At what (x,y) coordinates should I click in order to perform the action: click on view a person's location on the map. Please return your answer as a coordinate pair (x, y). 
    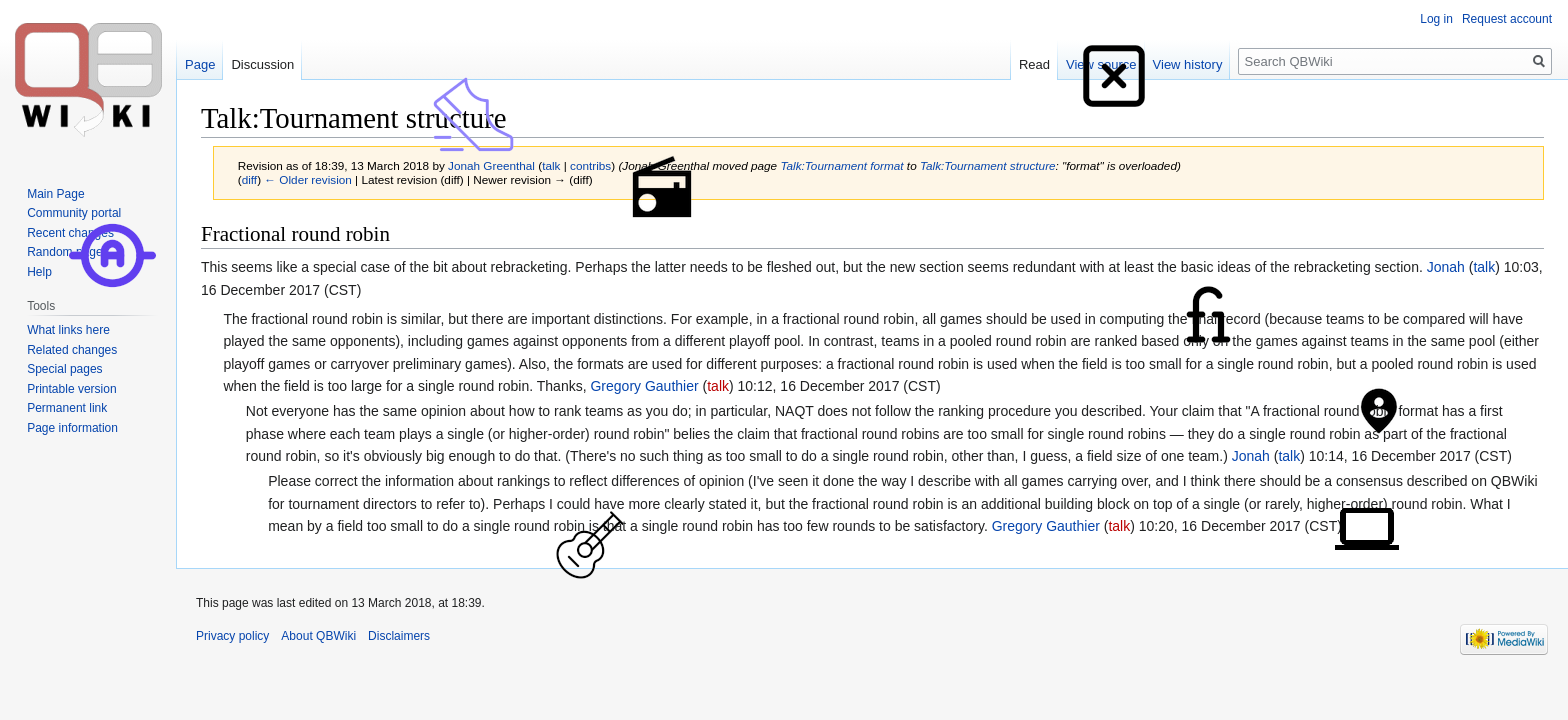
    Looking at the image, I should click on (1379, 411).